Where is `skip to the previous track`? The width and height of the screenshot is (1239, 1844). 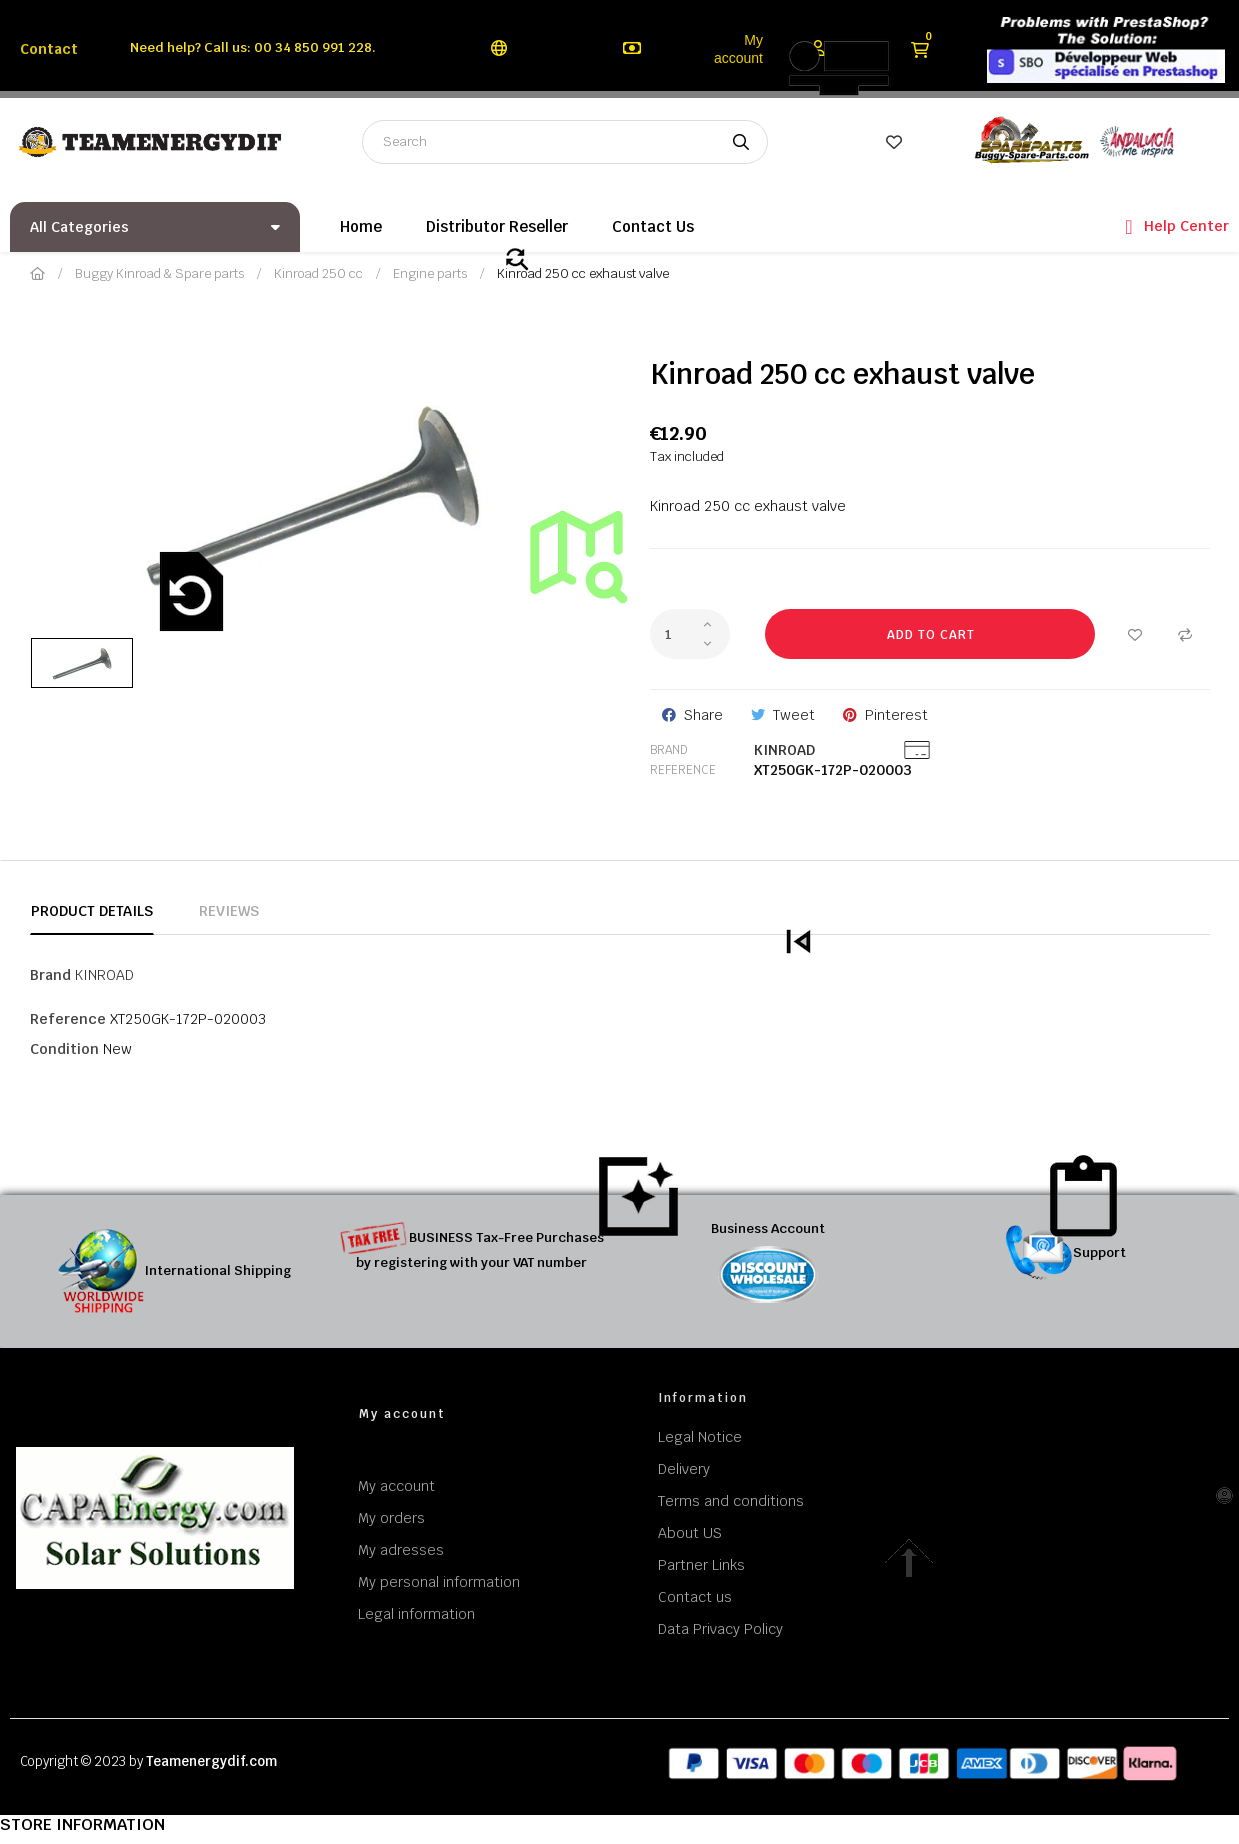 skip to the previous track is located at coordinates (798, 941).